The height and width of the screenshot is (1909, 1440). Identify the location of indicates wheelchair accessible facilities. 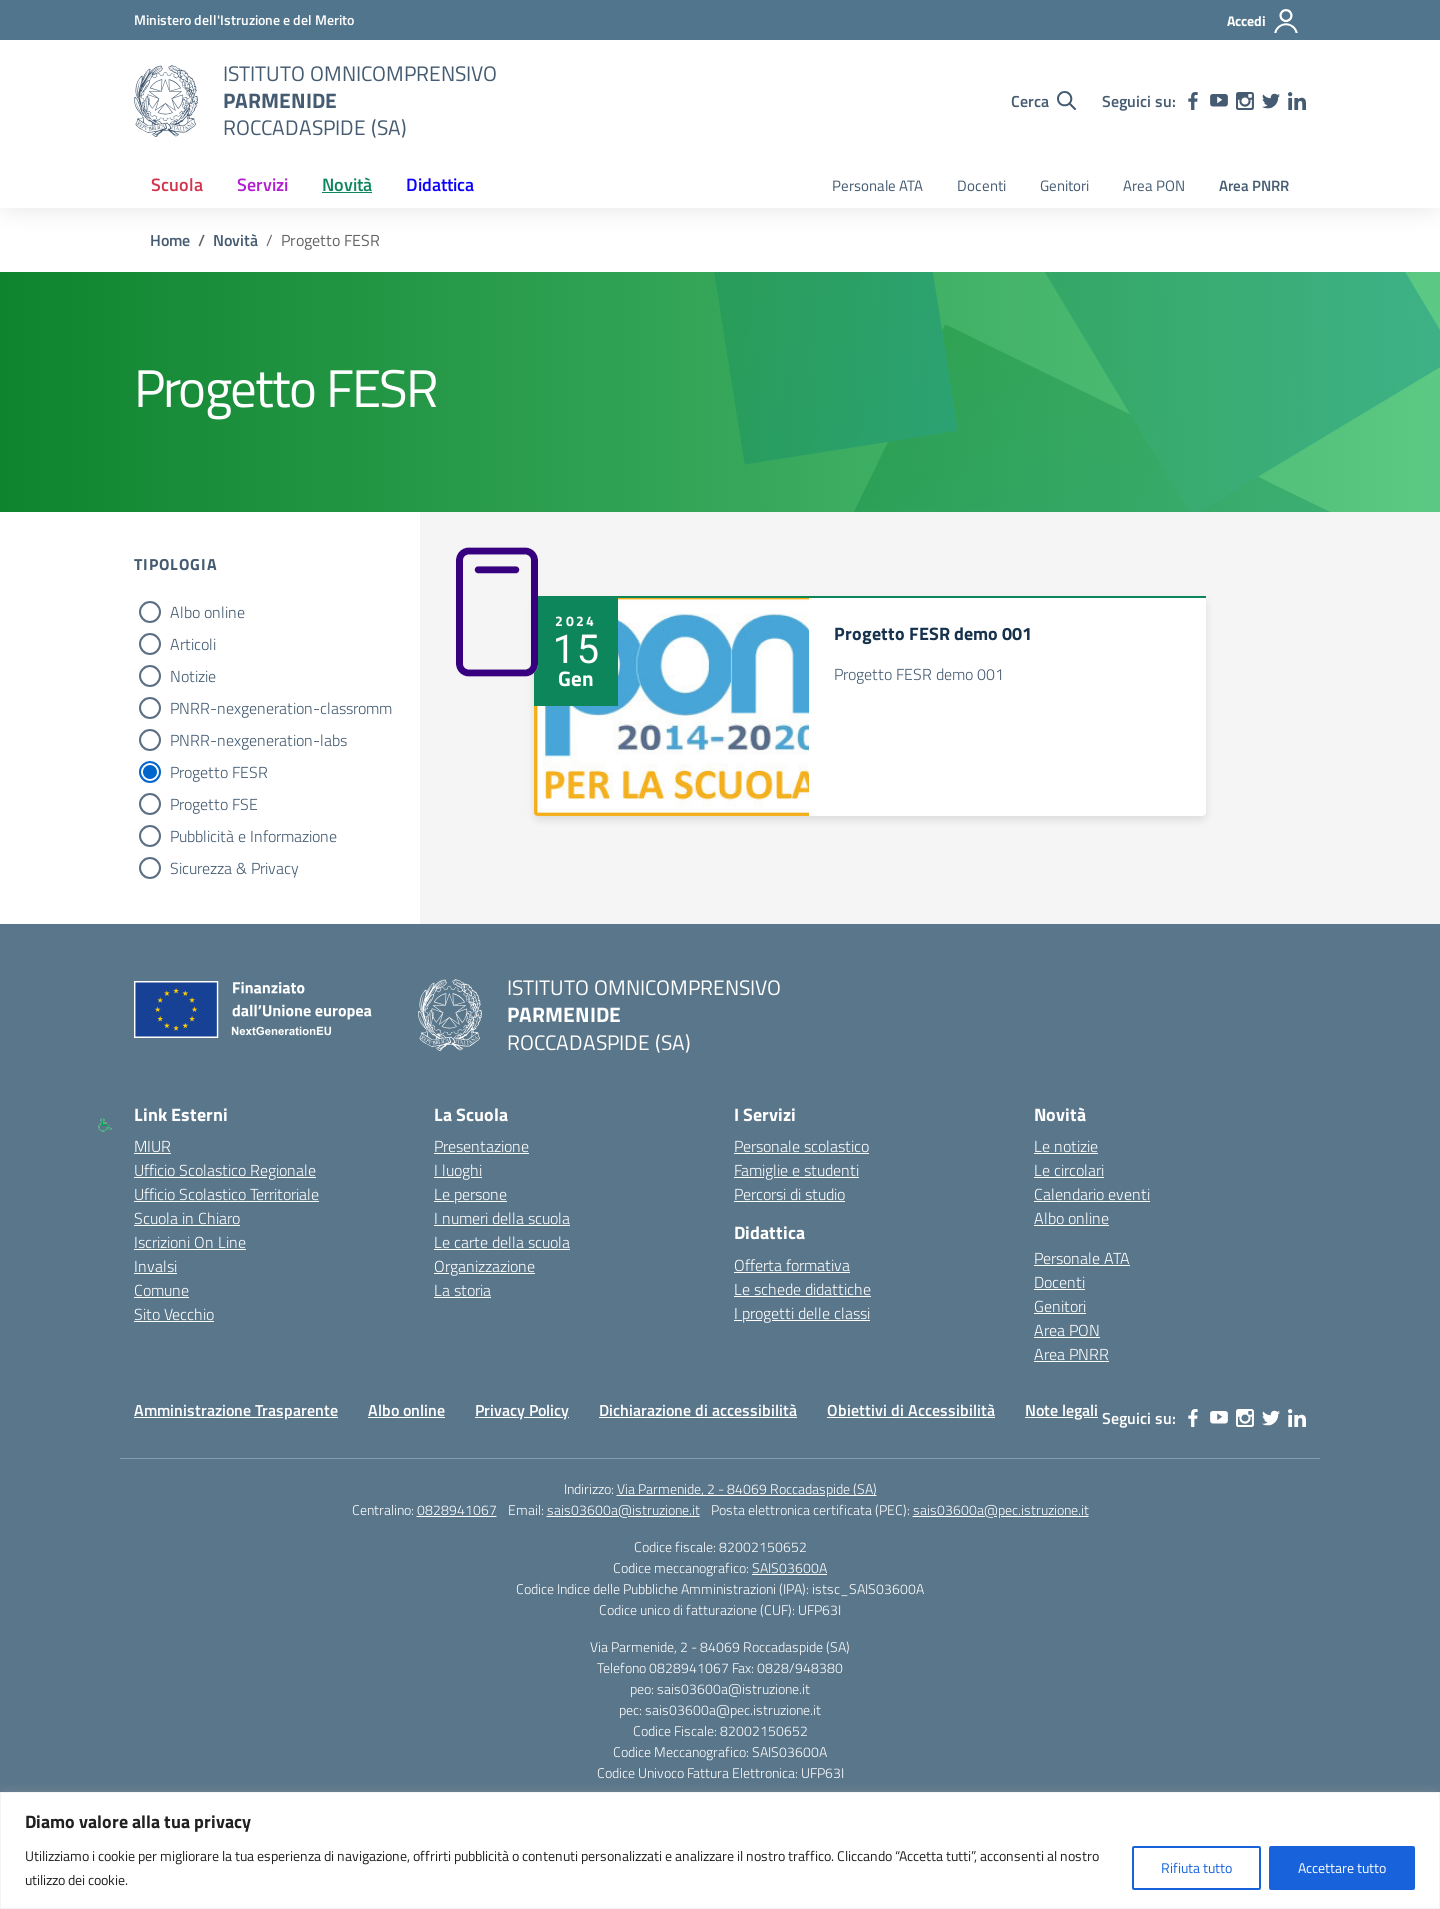
(104, 1125).